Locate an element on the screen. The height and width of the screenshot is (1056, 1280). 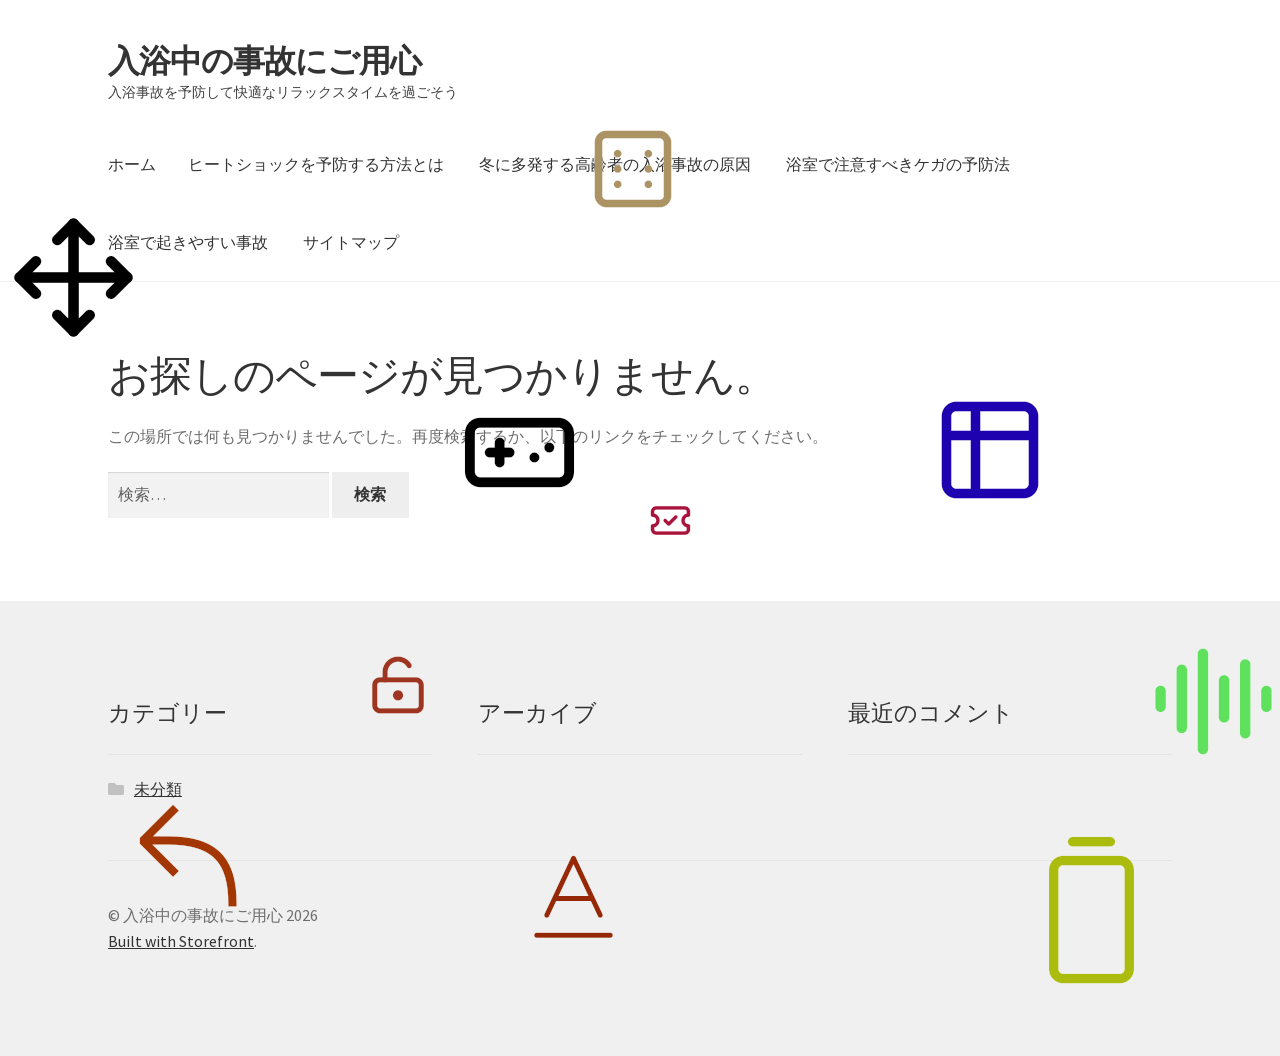
confirmed ticket or booking is located at coordinates (670, 520).